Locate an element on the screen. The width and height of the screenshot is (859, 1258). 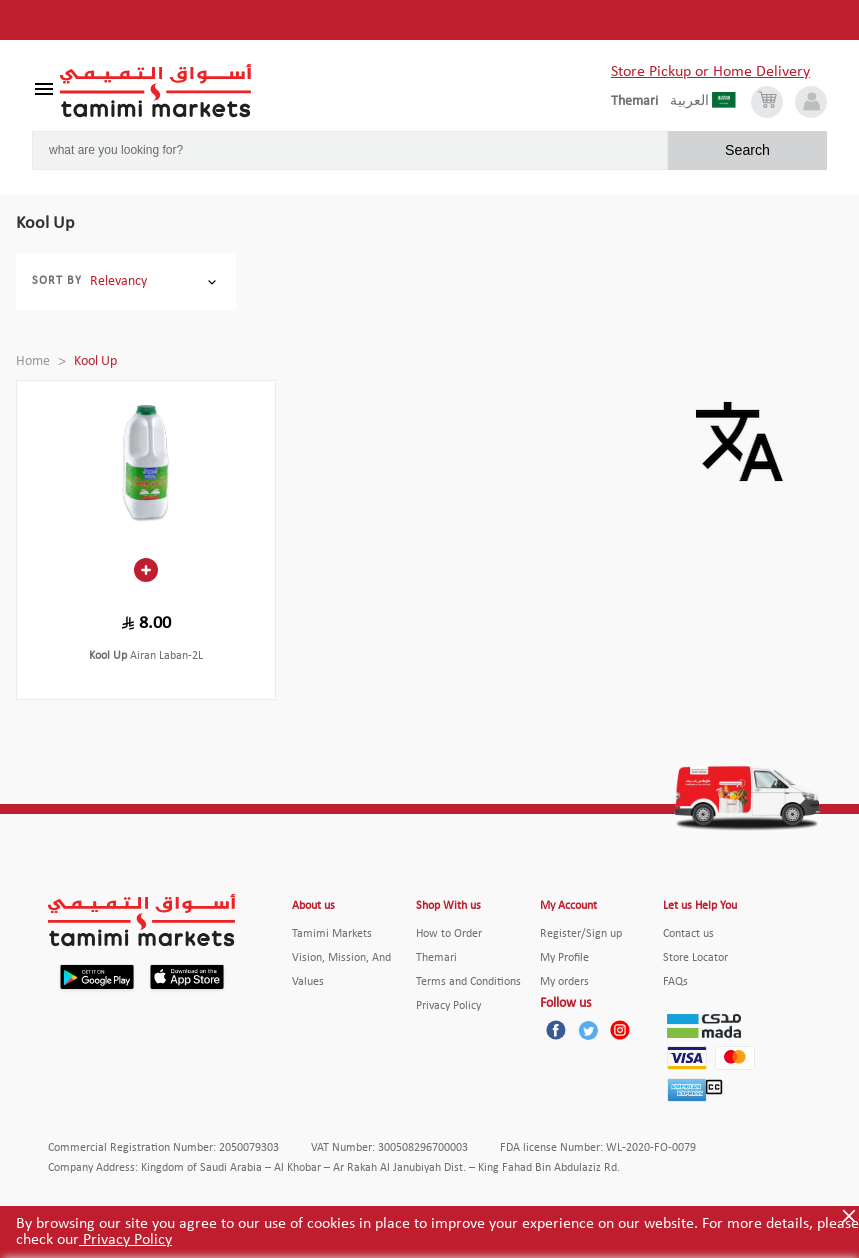
enable closed captions for video content is located at coordinates (714, 1087).